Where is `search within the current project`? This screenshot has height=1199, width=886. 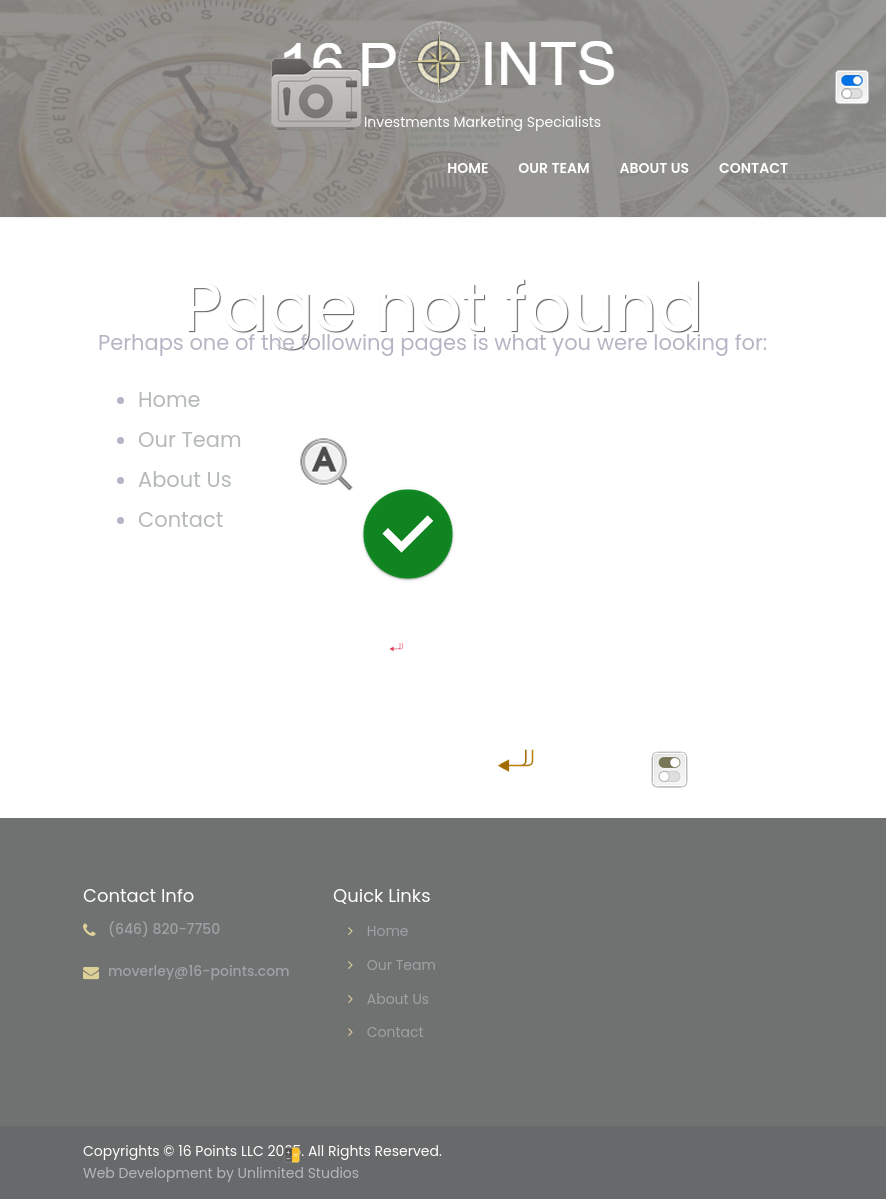 search within the current project is located at coordinates (326, 464).